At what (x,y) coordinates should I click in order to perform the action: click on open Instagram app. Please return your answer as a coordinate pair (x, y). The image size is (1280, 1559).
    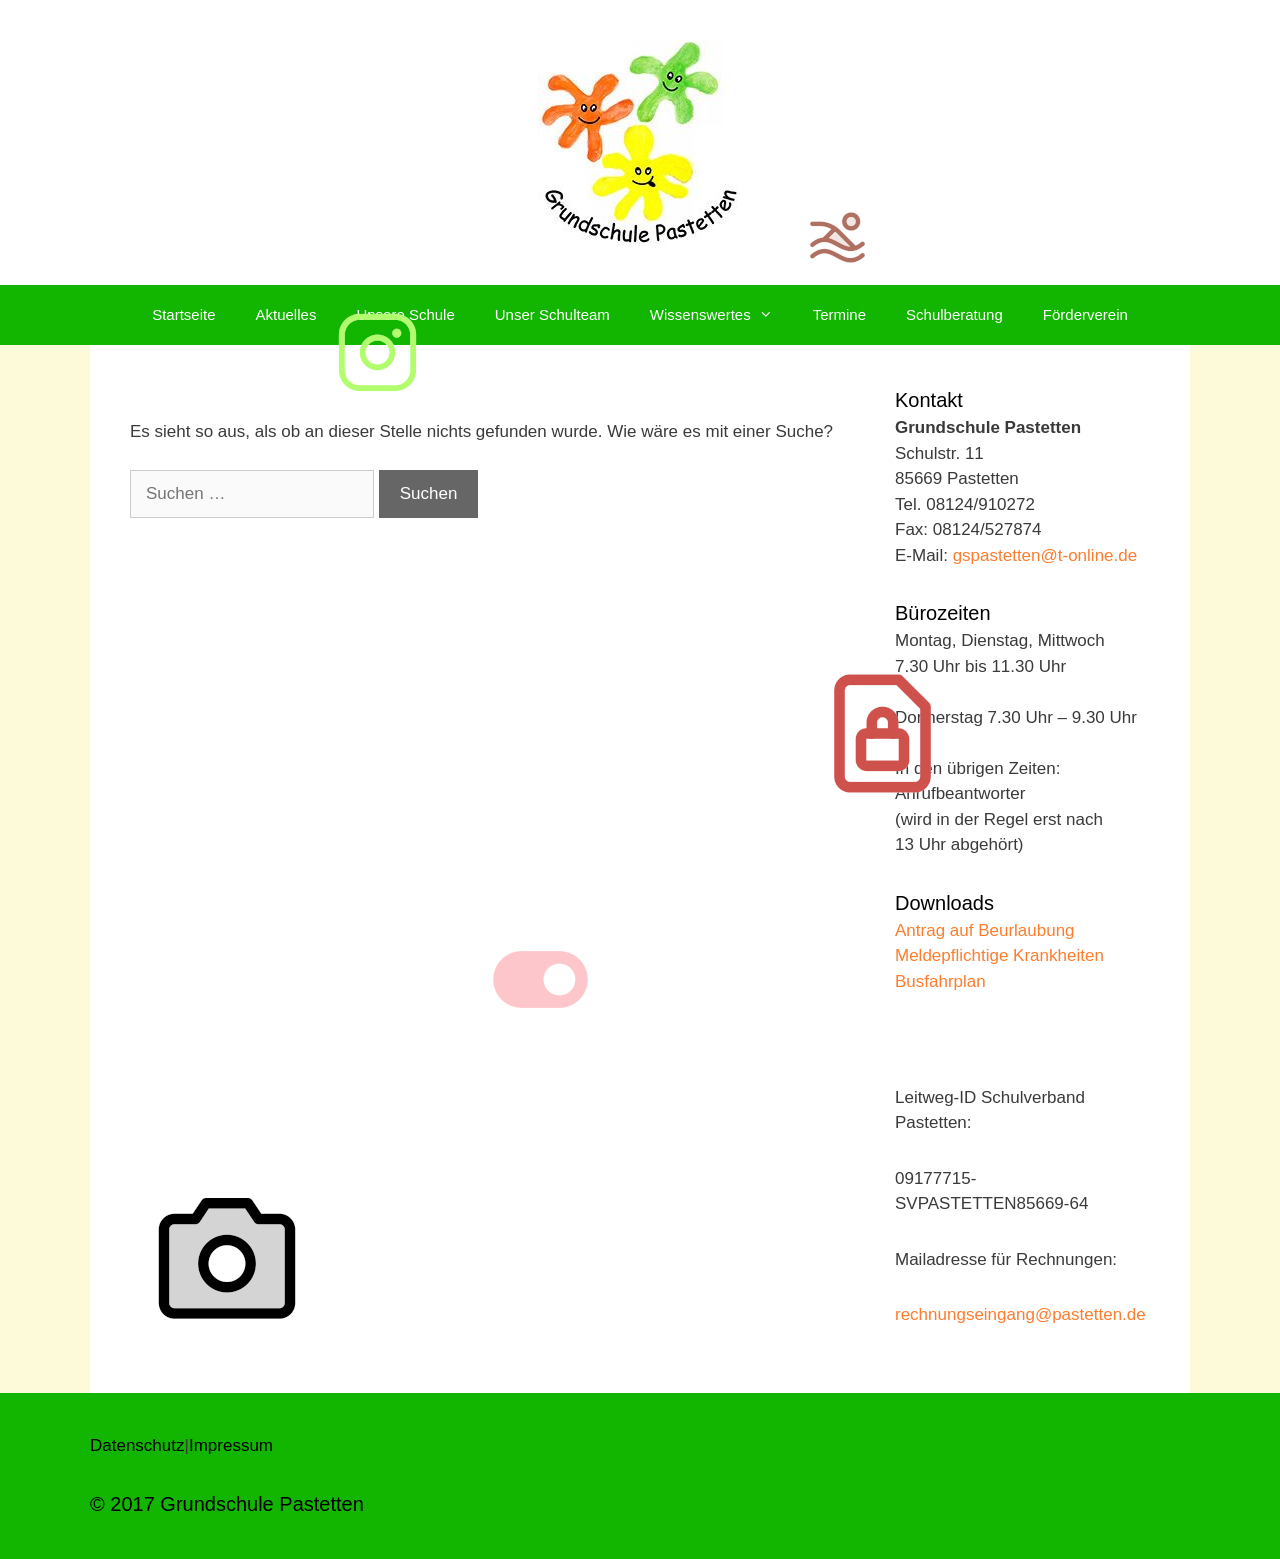
    Looking at the image, I should click on (377, 352).